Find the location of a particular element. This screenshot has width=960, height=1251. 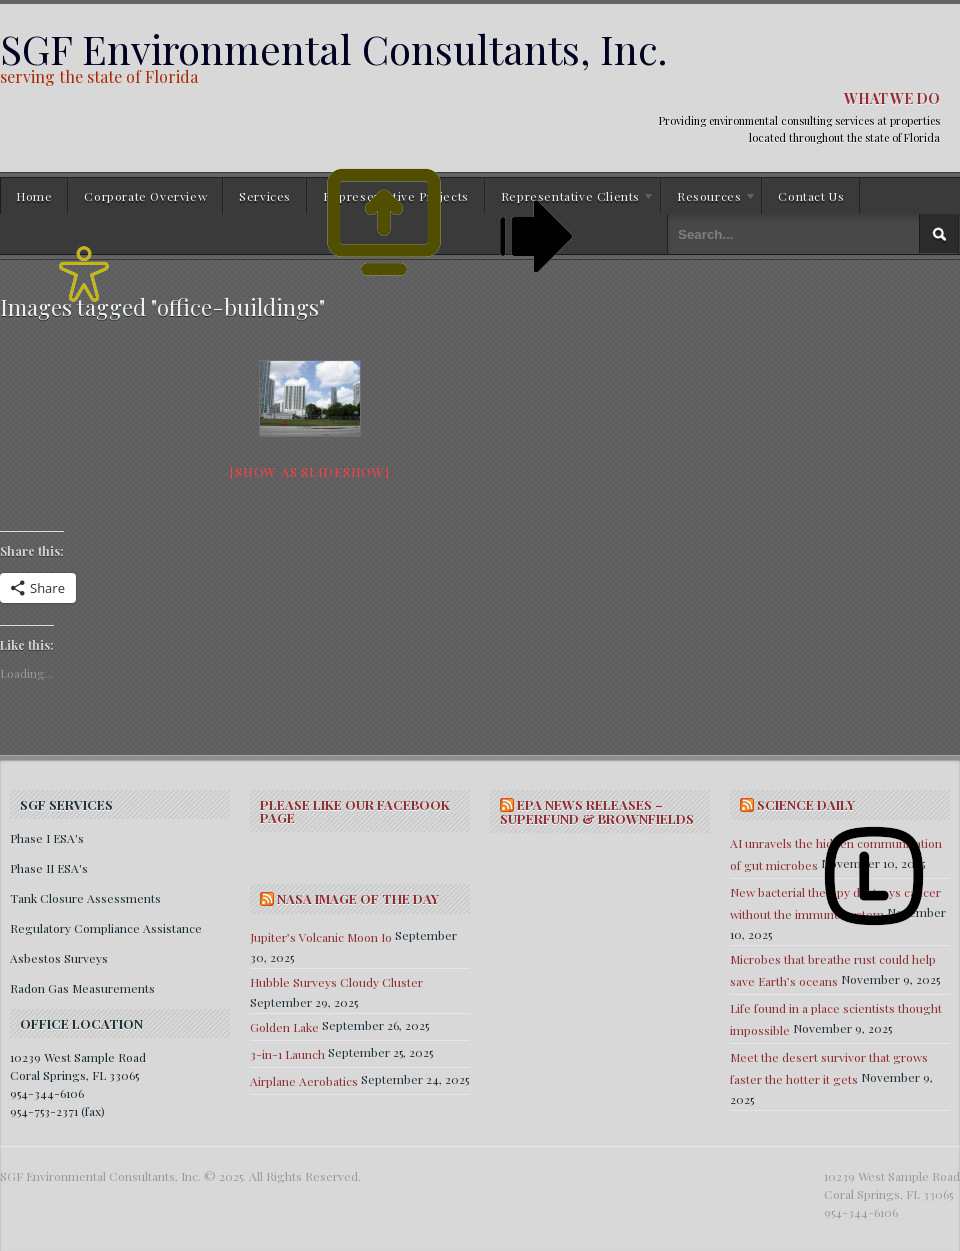

proceed to the next step is located at coordinates (533, 236).